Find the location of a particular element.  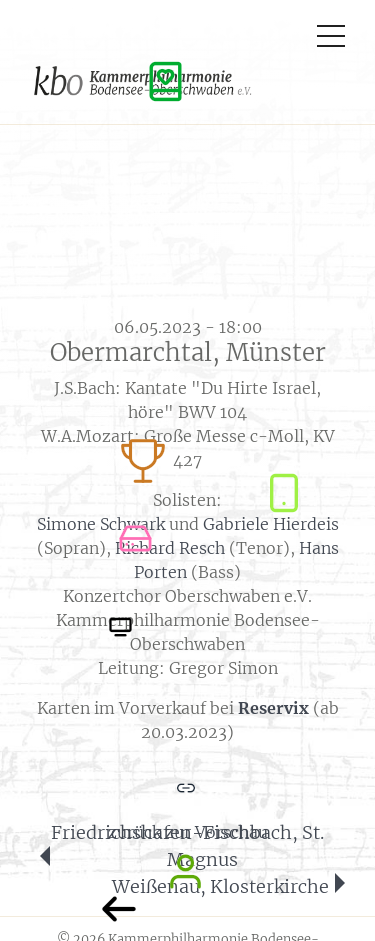

go back to the previous screen is located at coordinates (119, 909).